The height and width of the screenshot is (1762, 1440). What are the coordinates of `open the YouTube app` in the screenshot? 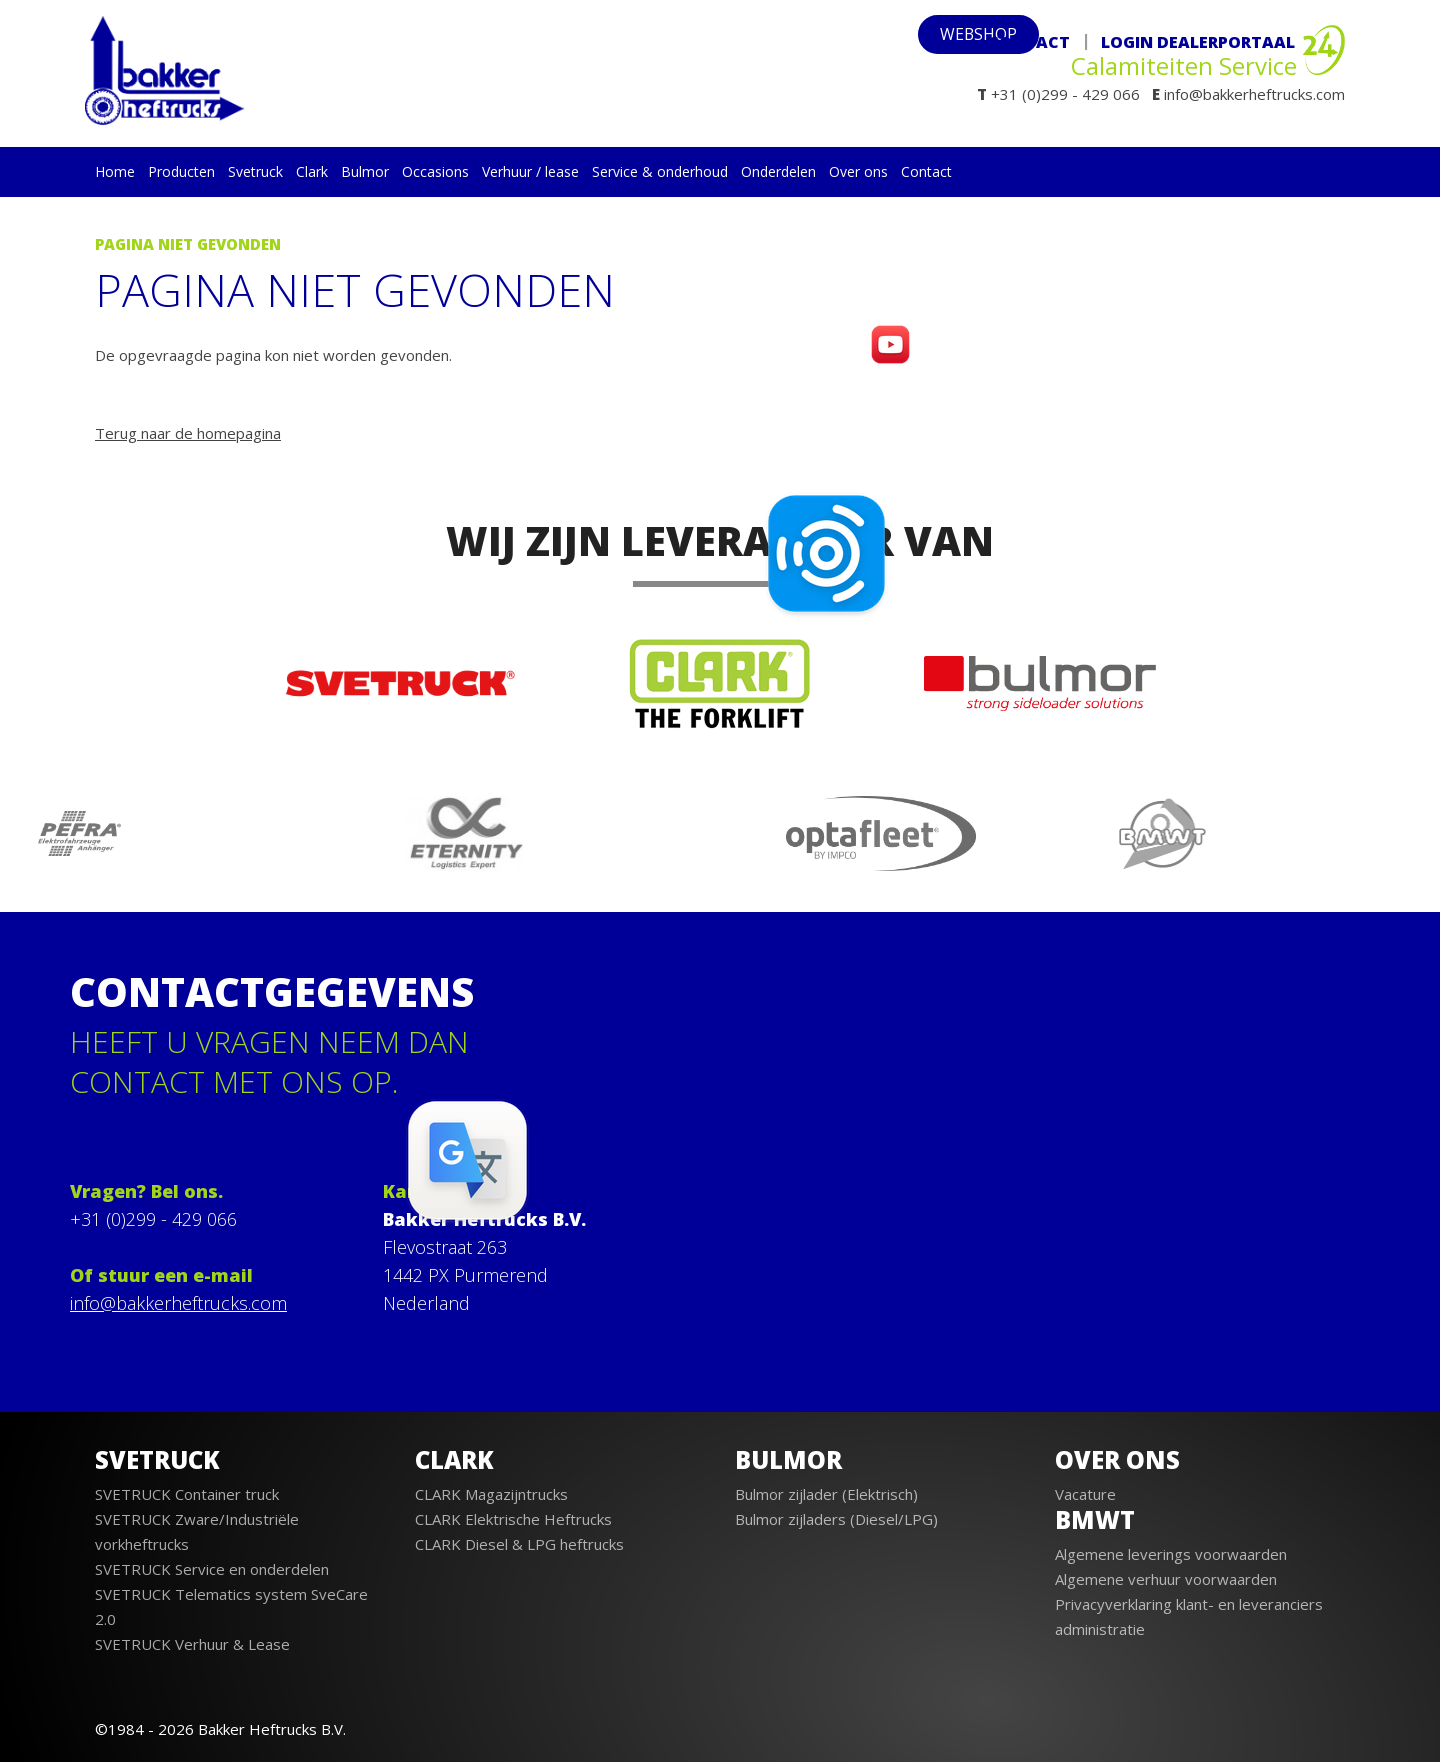 It's located at (890, 344).